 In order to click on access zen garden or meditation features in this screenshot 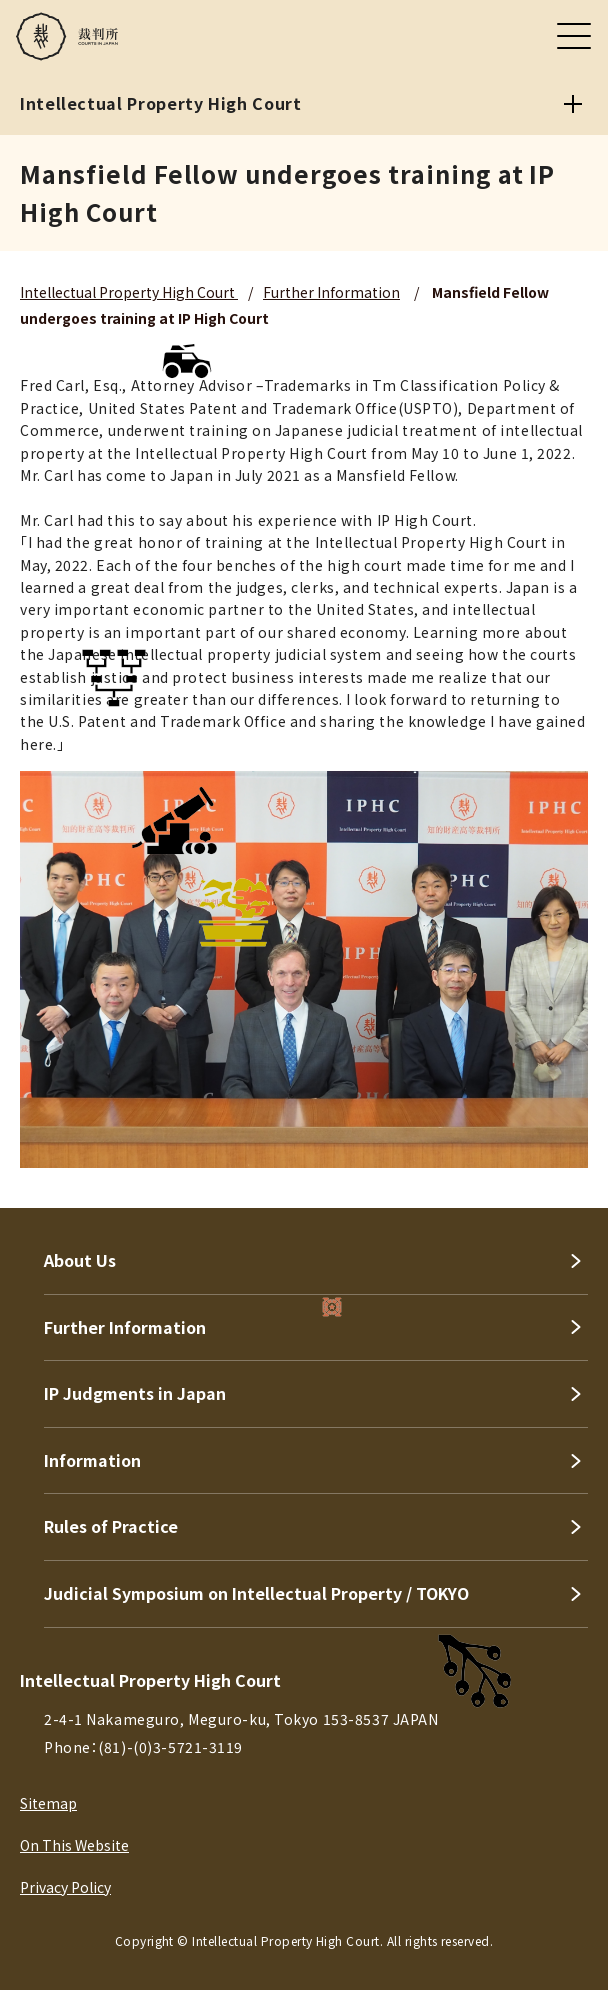, I will do `click(233, 912)`.